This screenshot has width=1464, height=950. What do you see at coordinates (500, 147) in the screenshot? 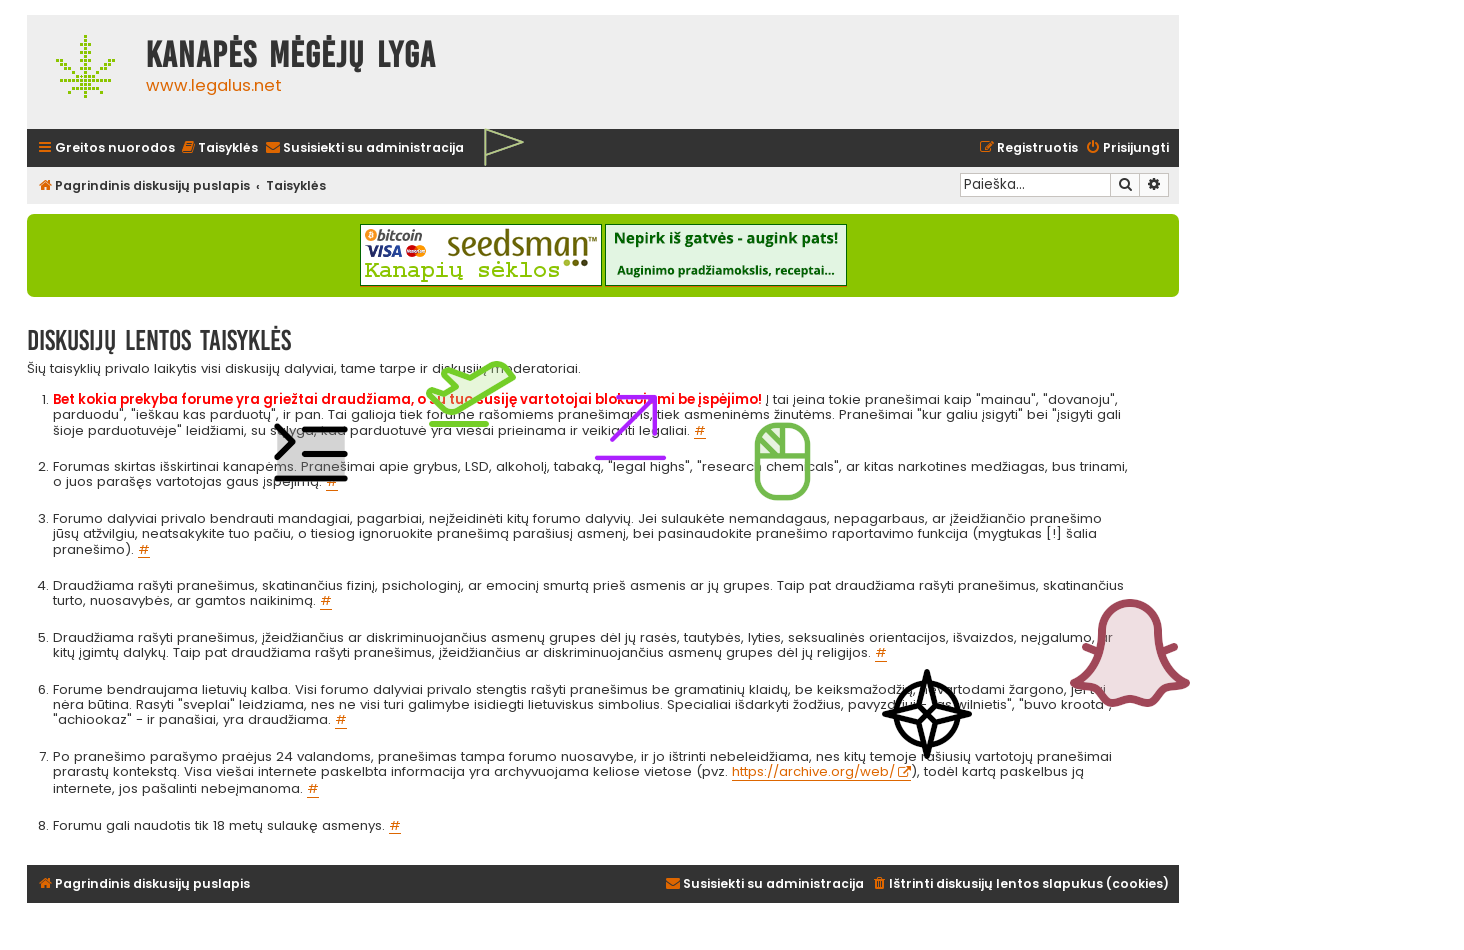
I see `flag or bookmark an item` at bounding box center [500, 147].